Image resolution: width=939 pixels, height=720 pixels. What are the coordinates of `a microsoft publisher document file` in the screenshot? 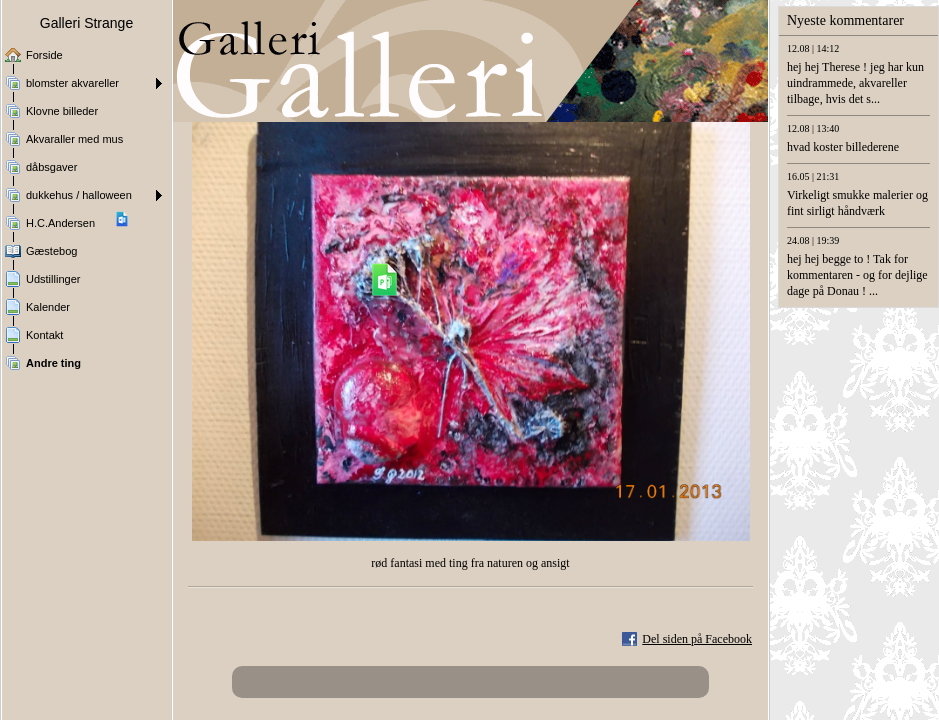 It's located at (384, 279).